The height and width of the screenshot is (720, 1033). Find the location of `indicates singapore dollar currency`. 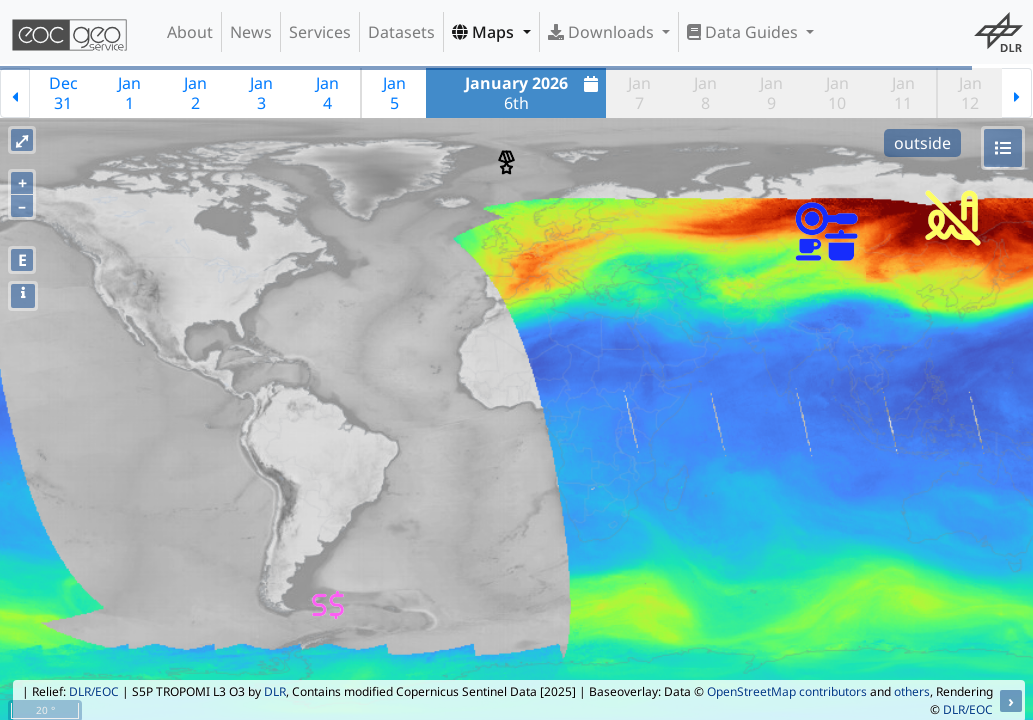

indicates singapore dollar currency is located at coordinates (328, 605).